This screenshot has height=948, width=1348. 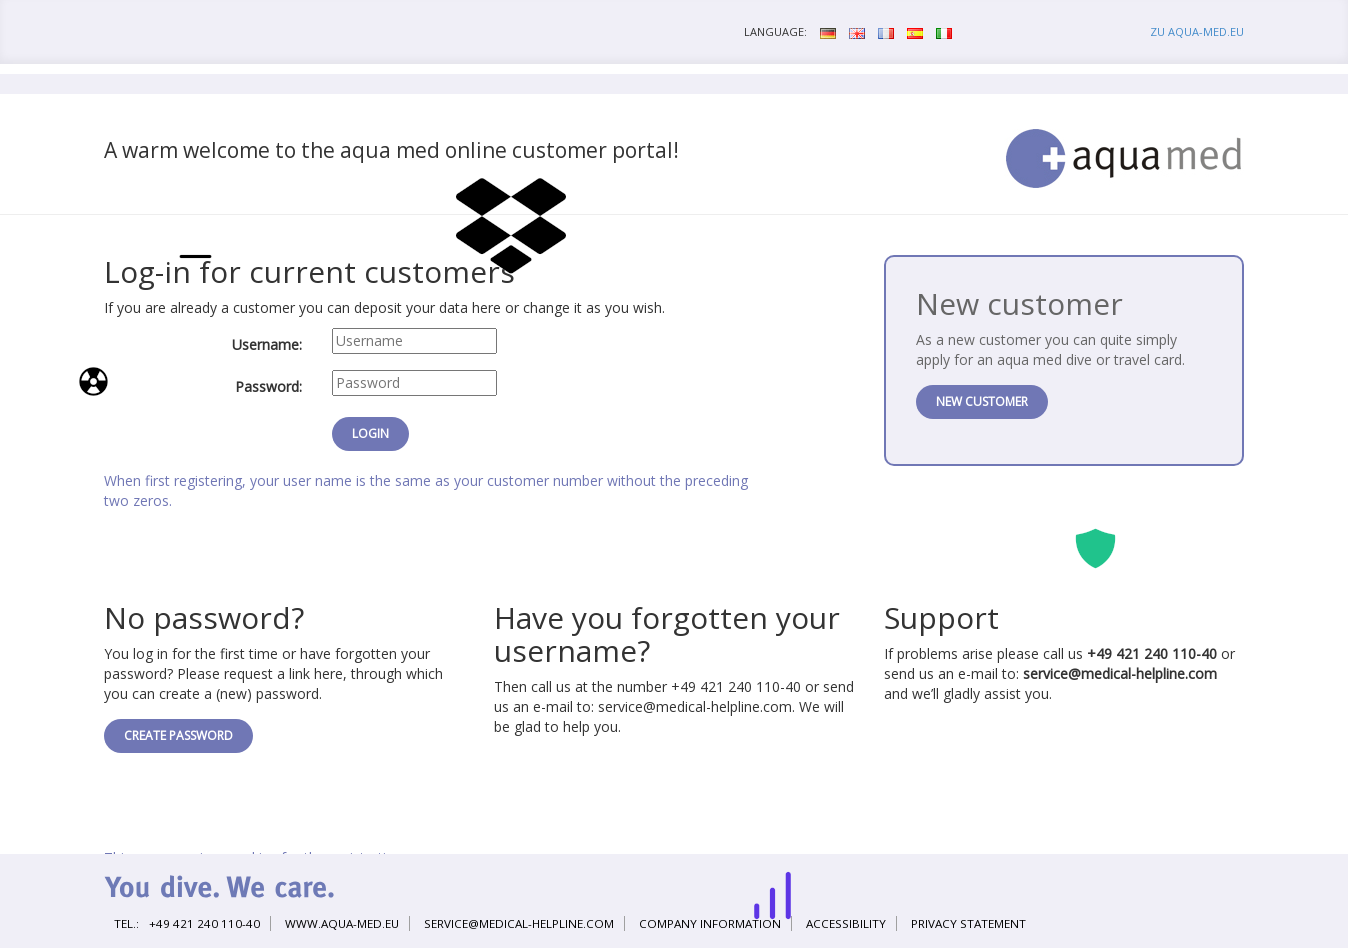 What do you see at coordinates (195, 256) in the screenshot?
I see `remove an item from a list` at bounding box center [195, 256].